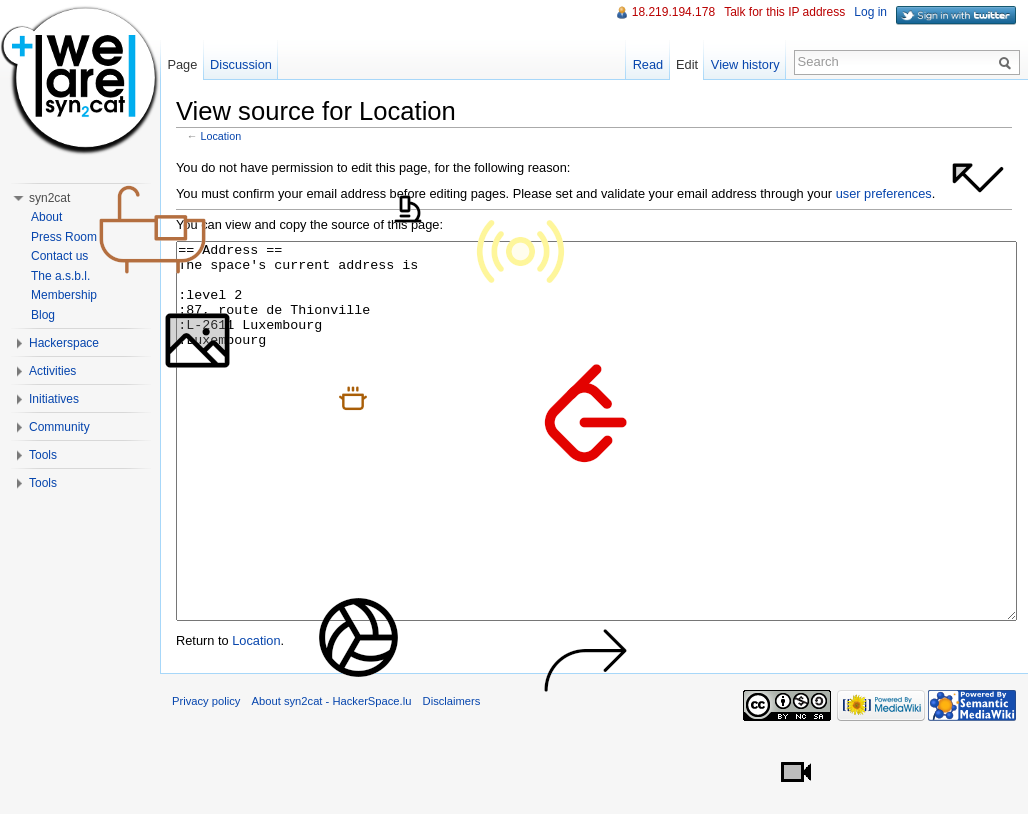 This screenshot has width=1028, height=814. What do you see at coordinates (584, 417) in the screenshot?
I see `visit leetcode coding practice platform` at bounding box center [584, 417].